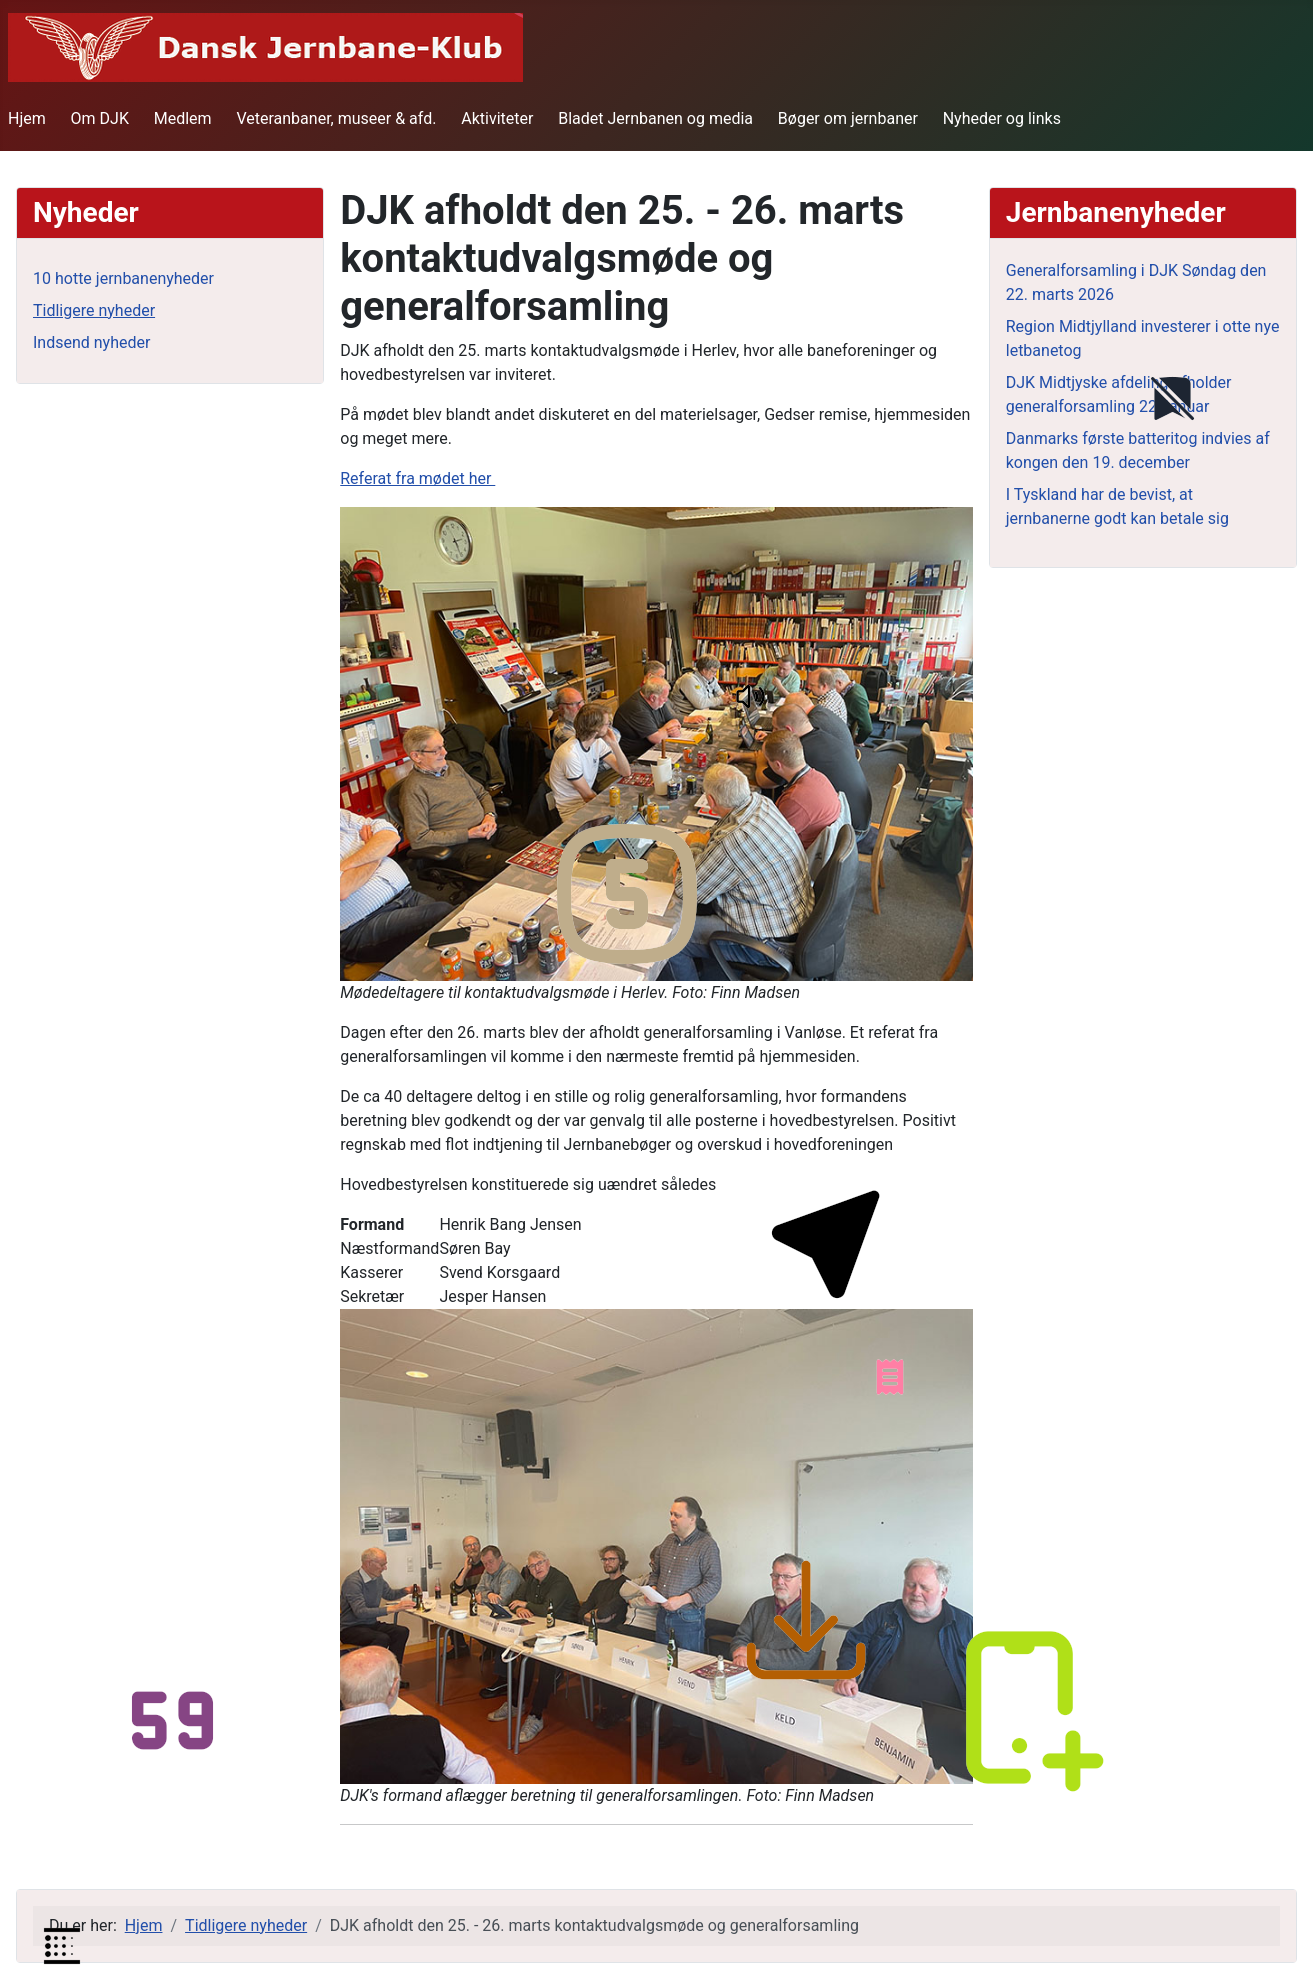  What do you see at coordinates (750, 696) in the screenshot?
I see `adjust audio volume level` at bounding box center [750, 696].